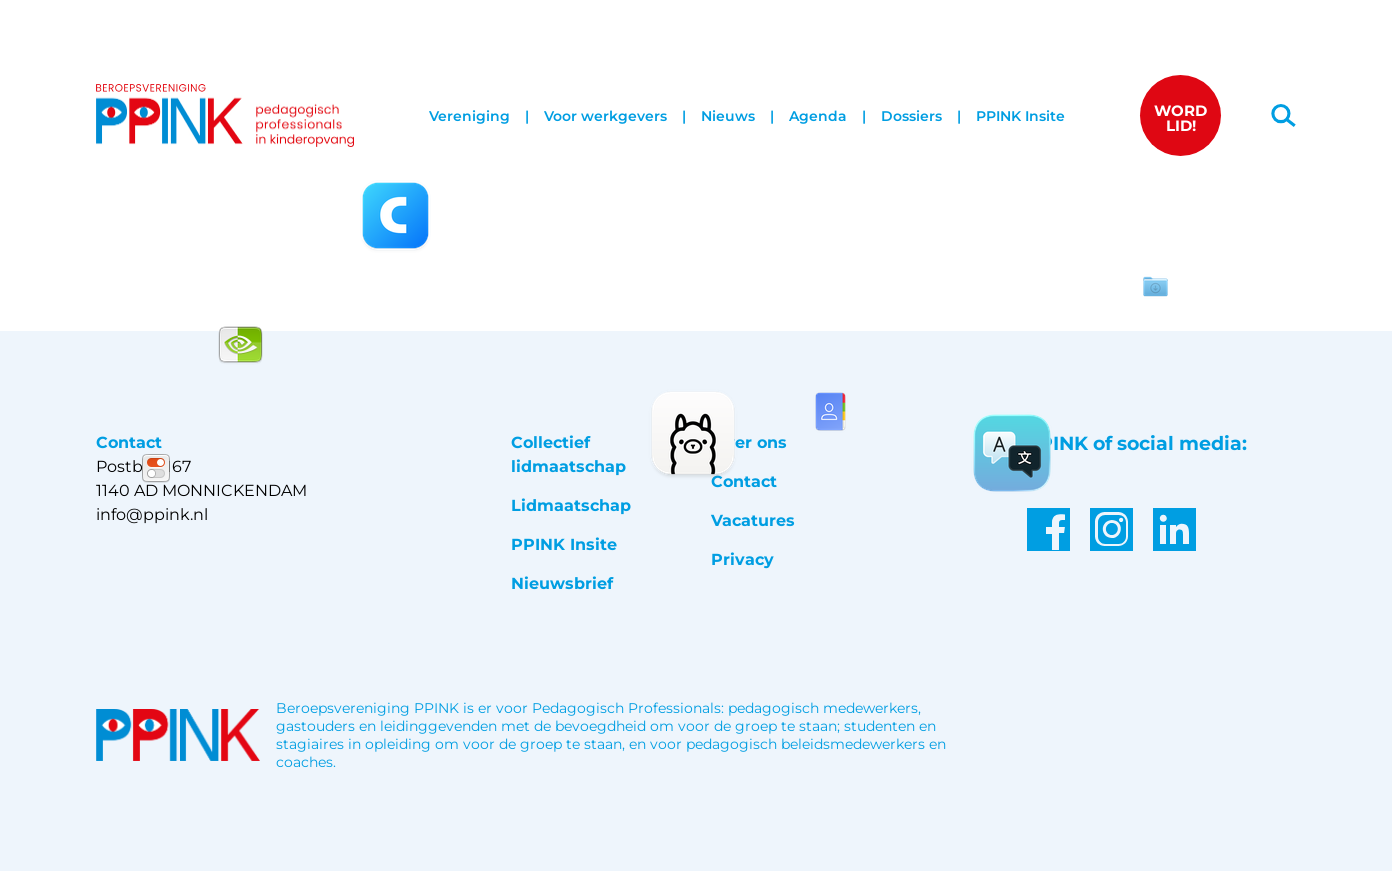 This screenshot has height=871, width=1392. Describe the element at coordinates (693, 433) in the screenshot. I see `open the ollama app` at that location.